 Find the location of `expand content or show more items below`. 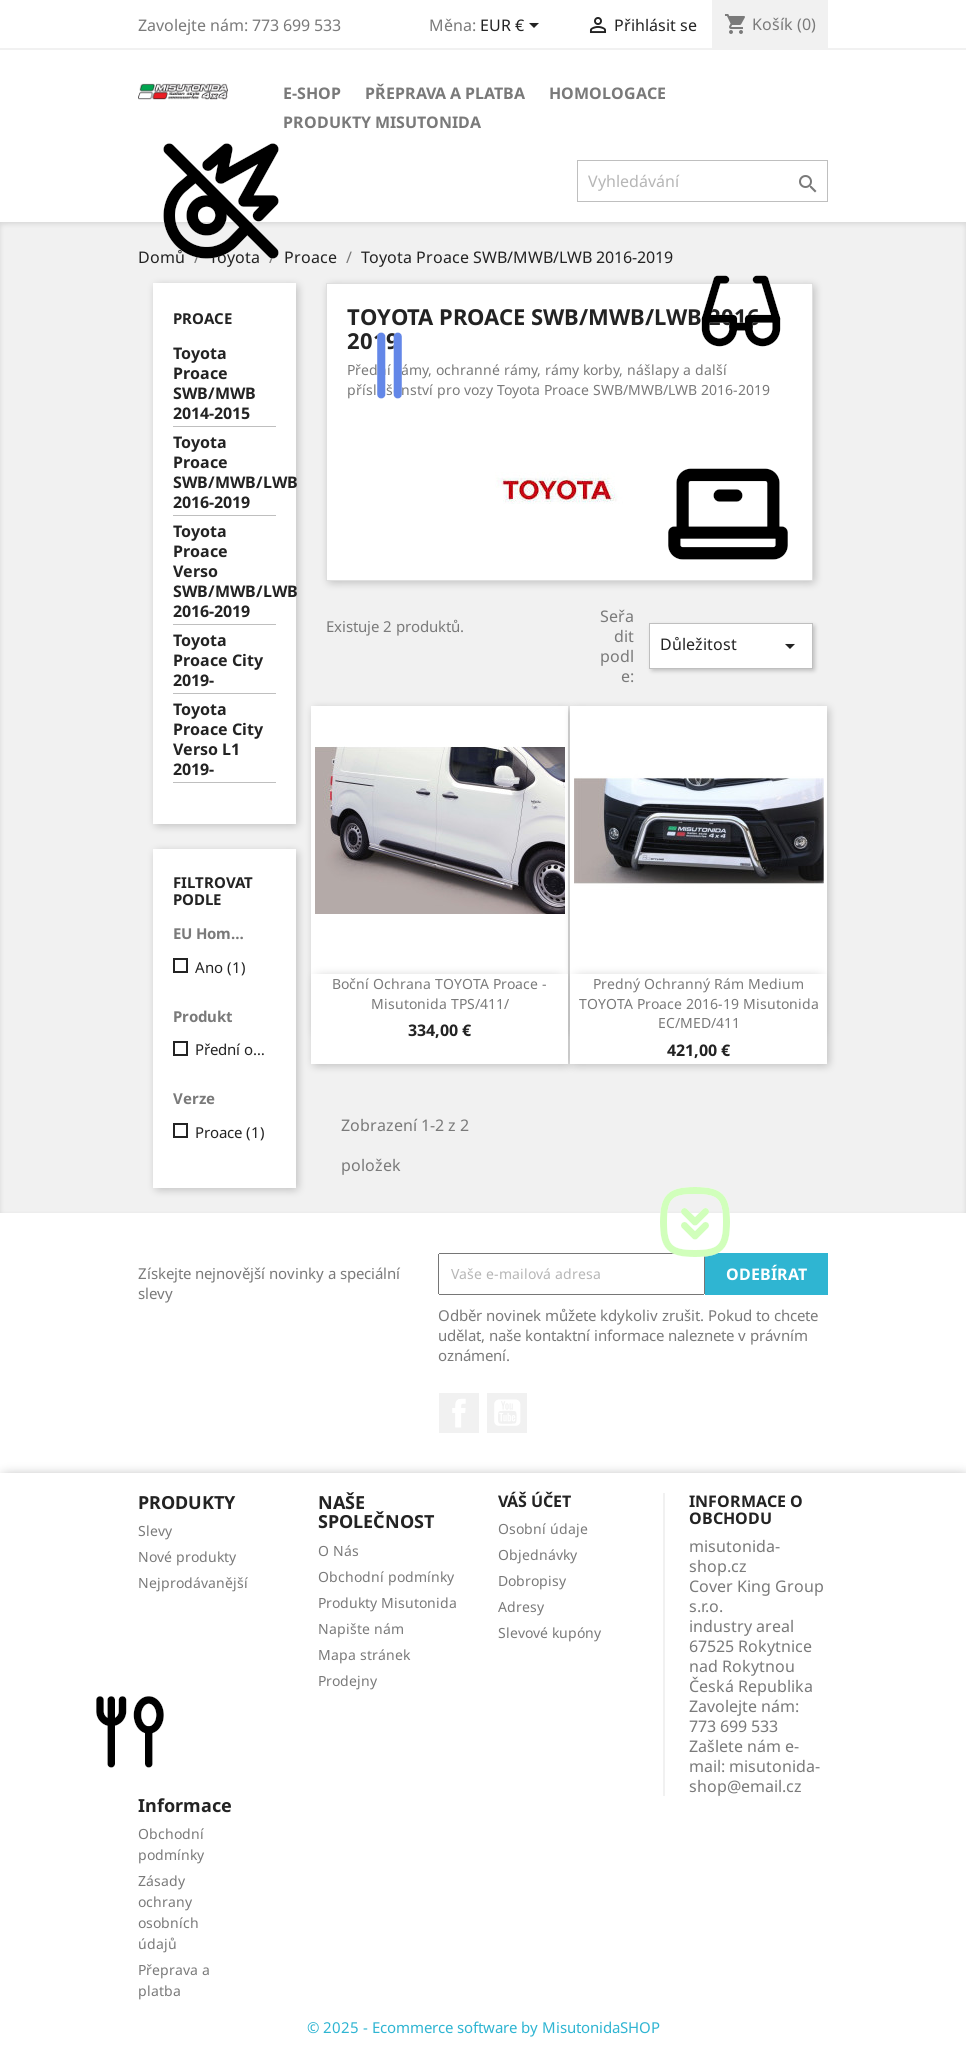

expand content or show more items below is located at coordinates (695, 1222).